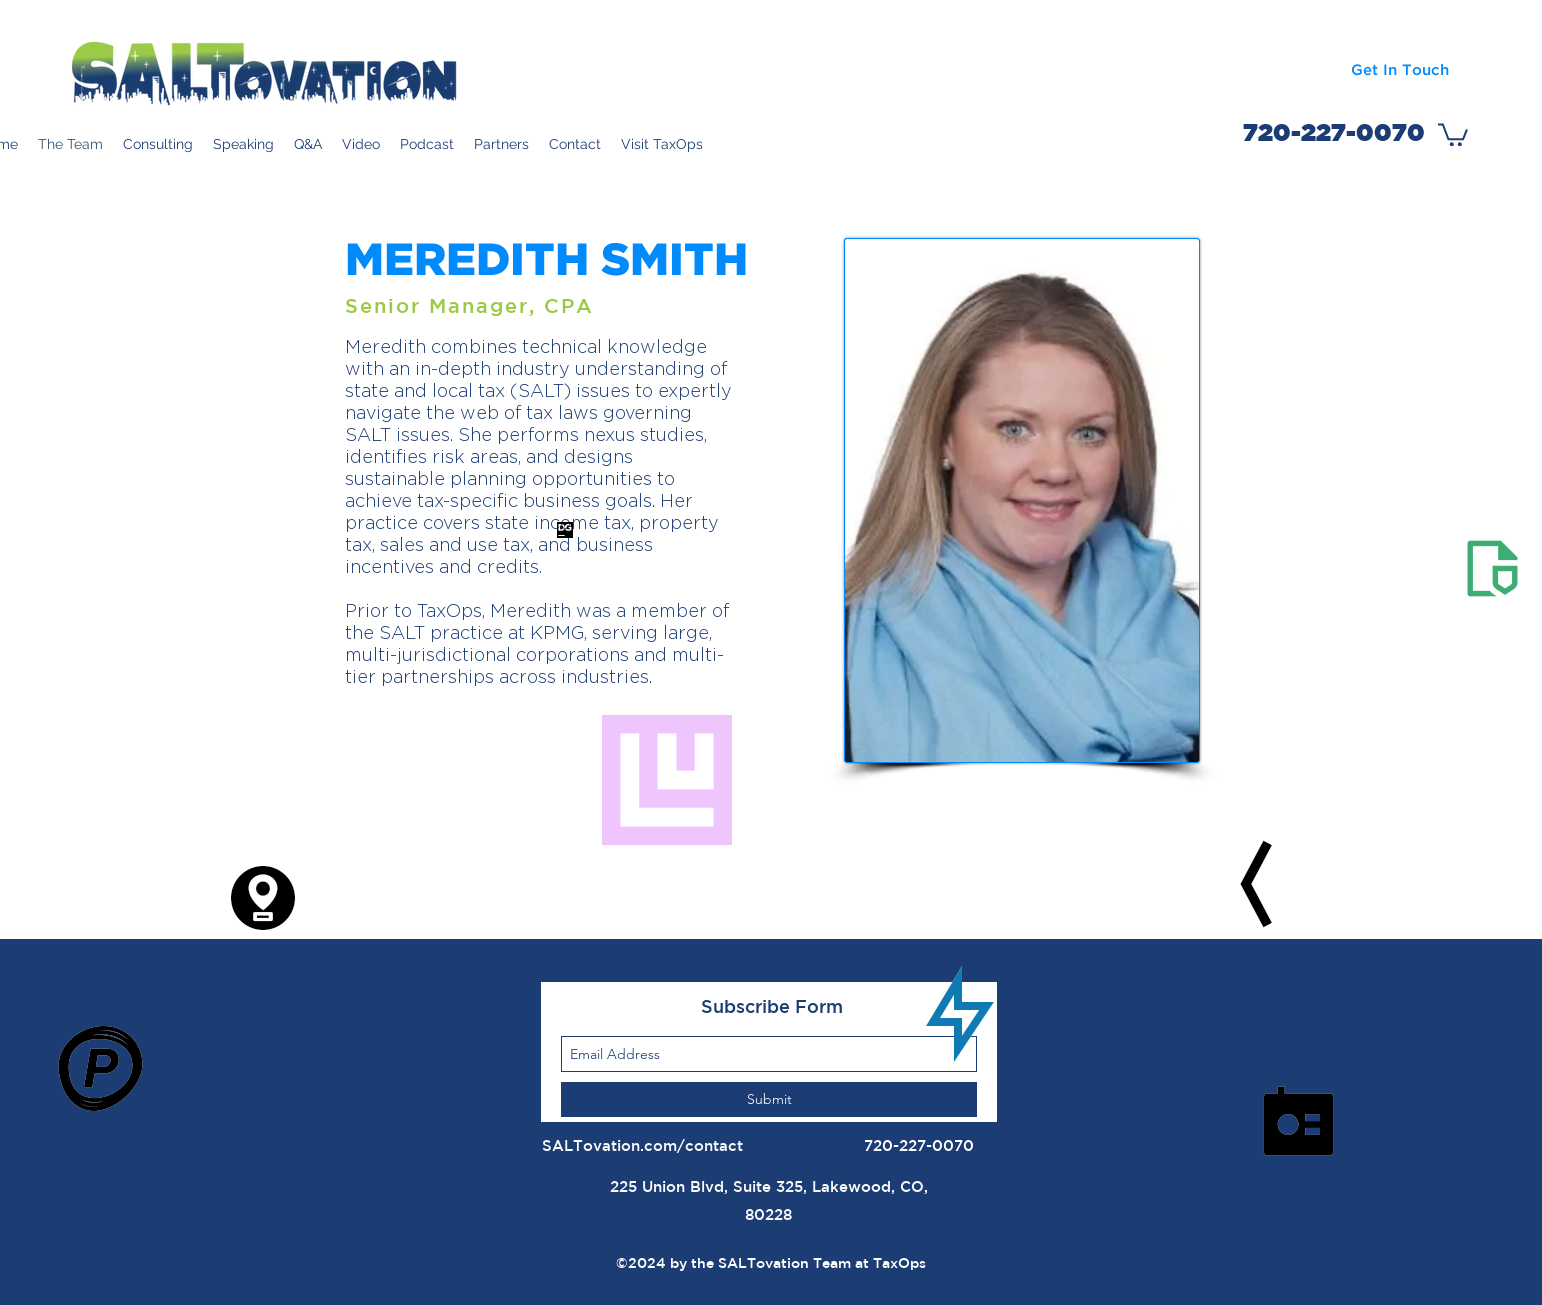 Image resolution: width=1542 pixels, height=1305 pixels. Describe the element at coordinates (1492, 568) in the screenshot. I see `view protected or secured document` at that location.